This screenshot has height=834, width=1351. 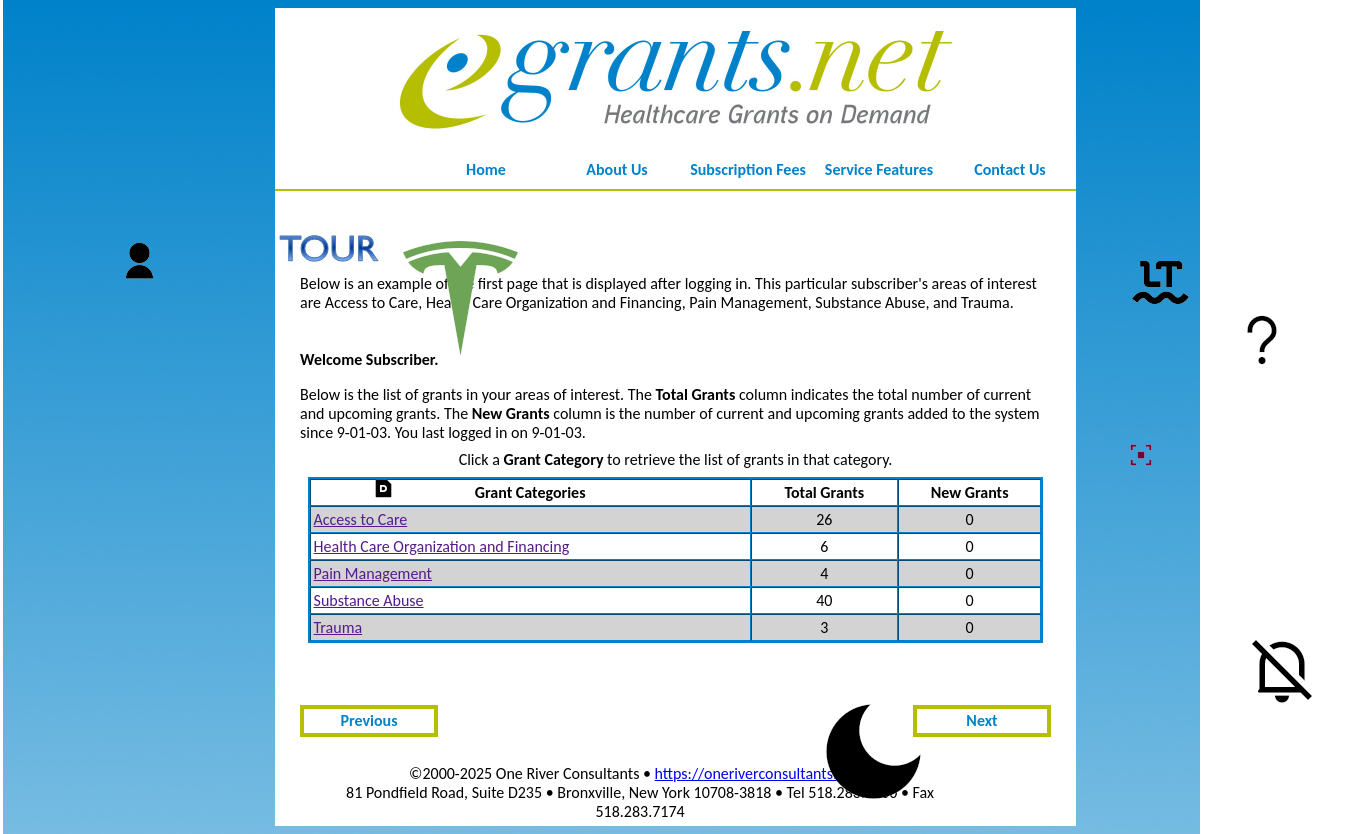 I want to click on toggle dark mode or night theme, so click(x=873, y=751).